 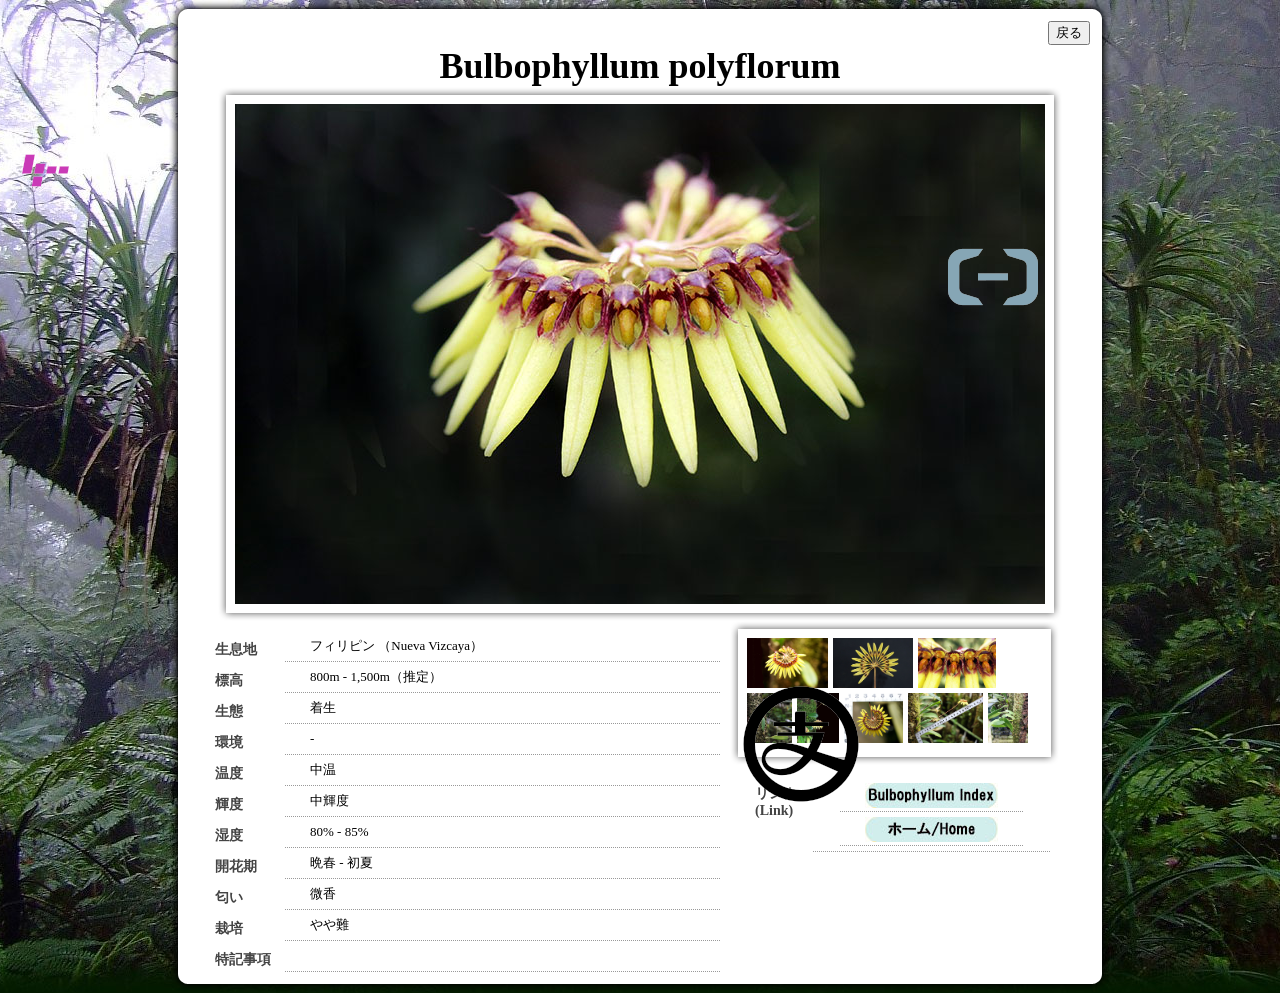 What do you see at coordinates (45, 170) in the screenshot?
I see `visit have i been pwned website` at bounding box center [45, 170].